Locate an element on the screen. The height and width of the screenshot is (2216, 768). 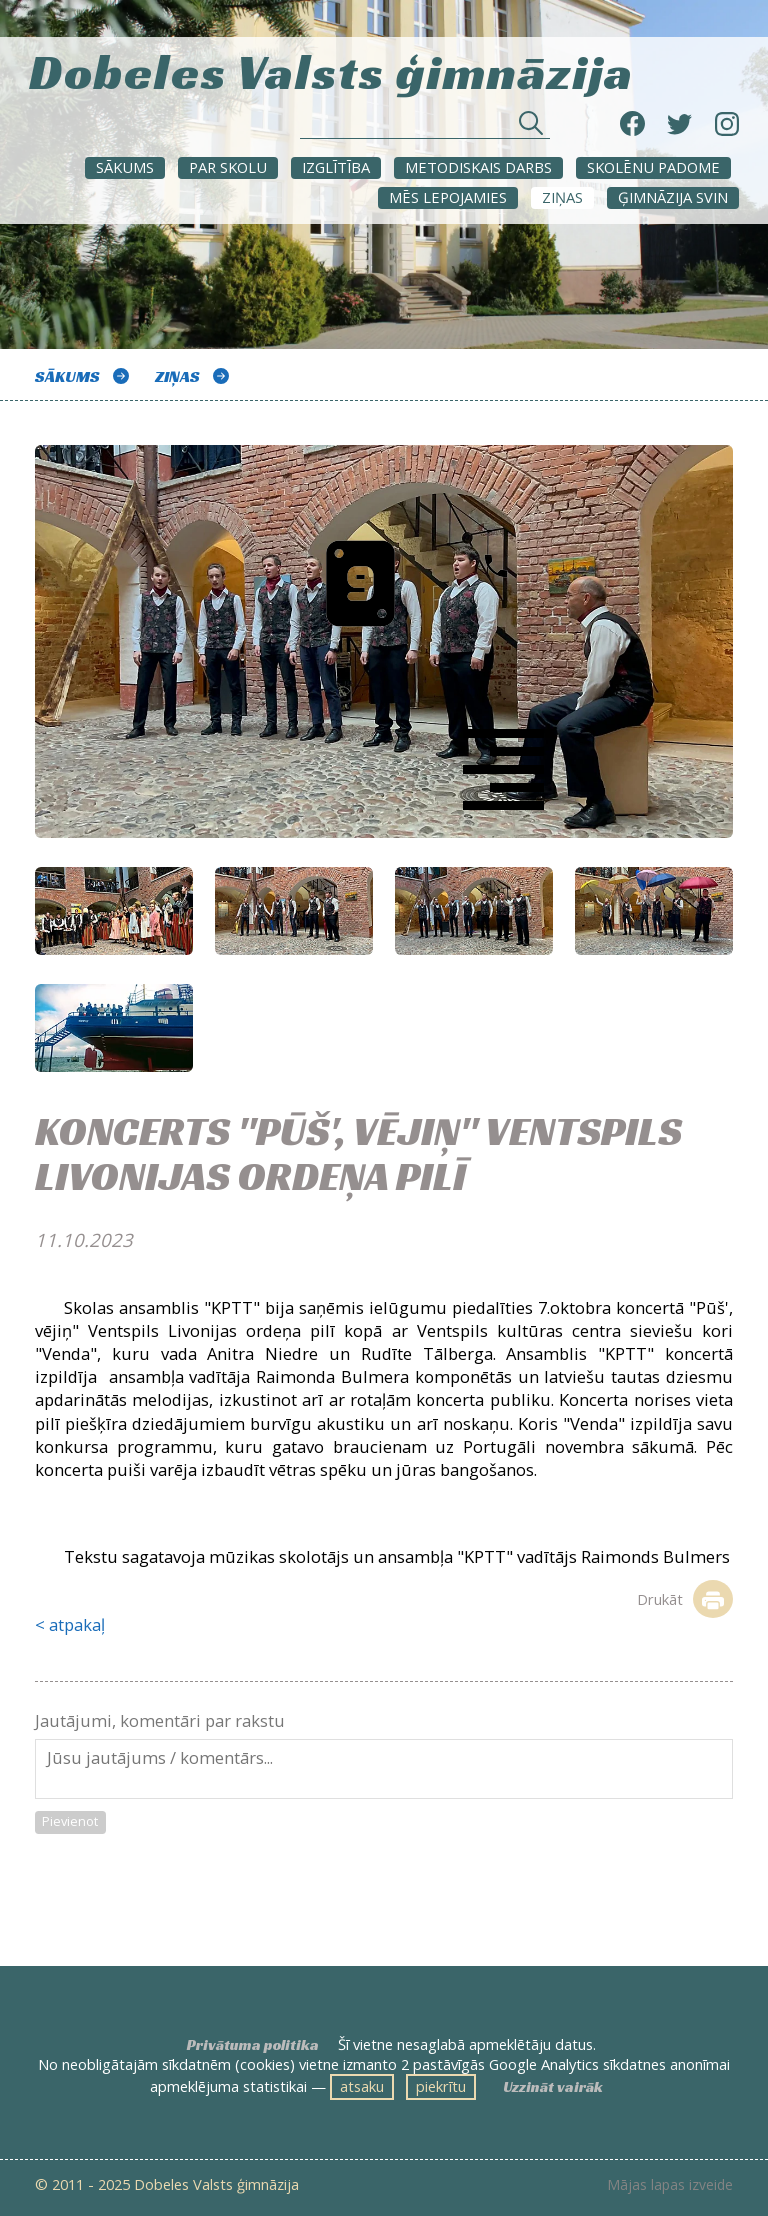
make a phone call is located at coordinates (496, 566).